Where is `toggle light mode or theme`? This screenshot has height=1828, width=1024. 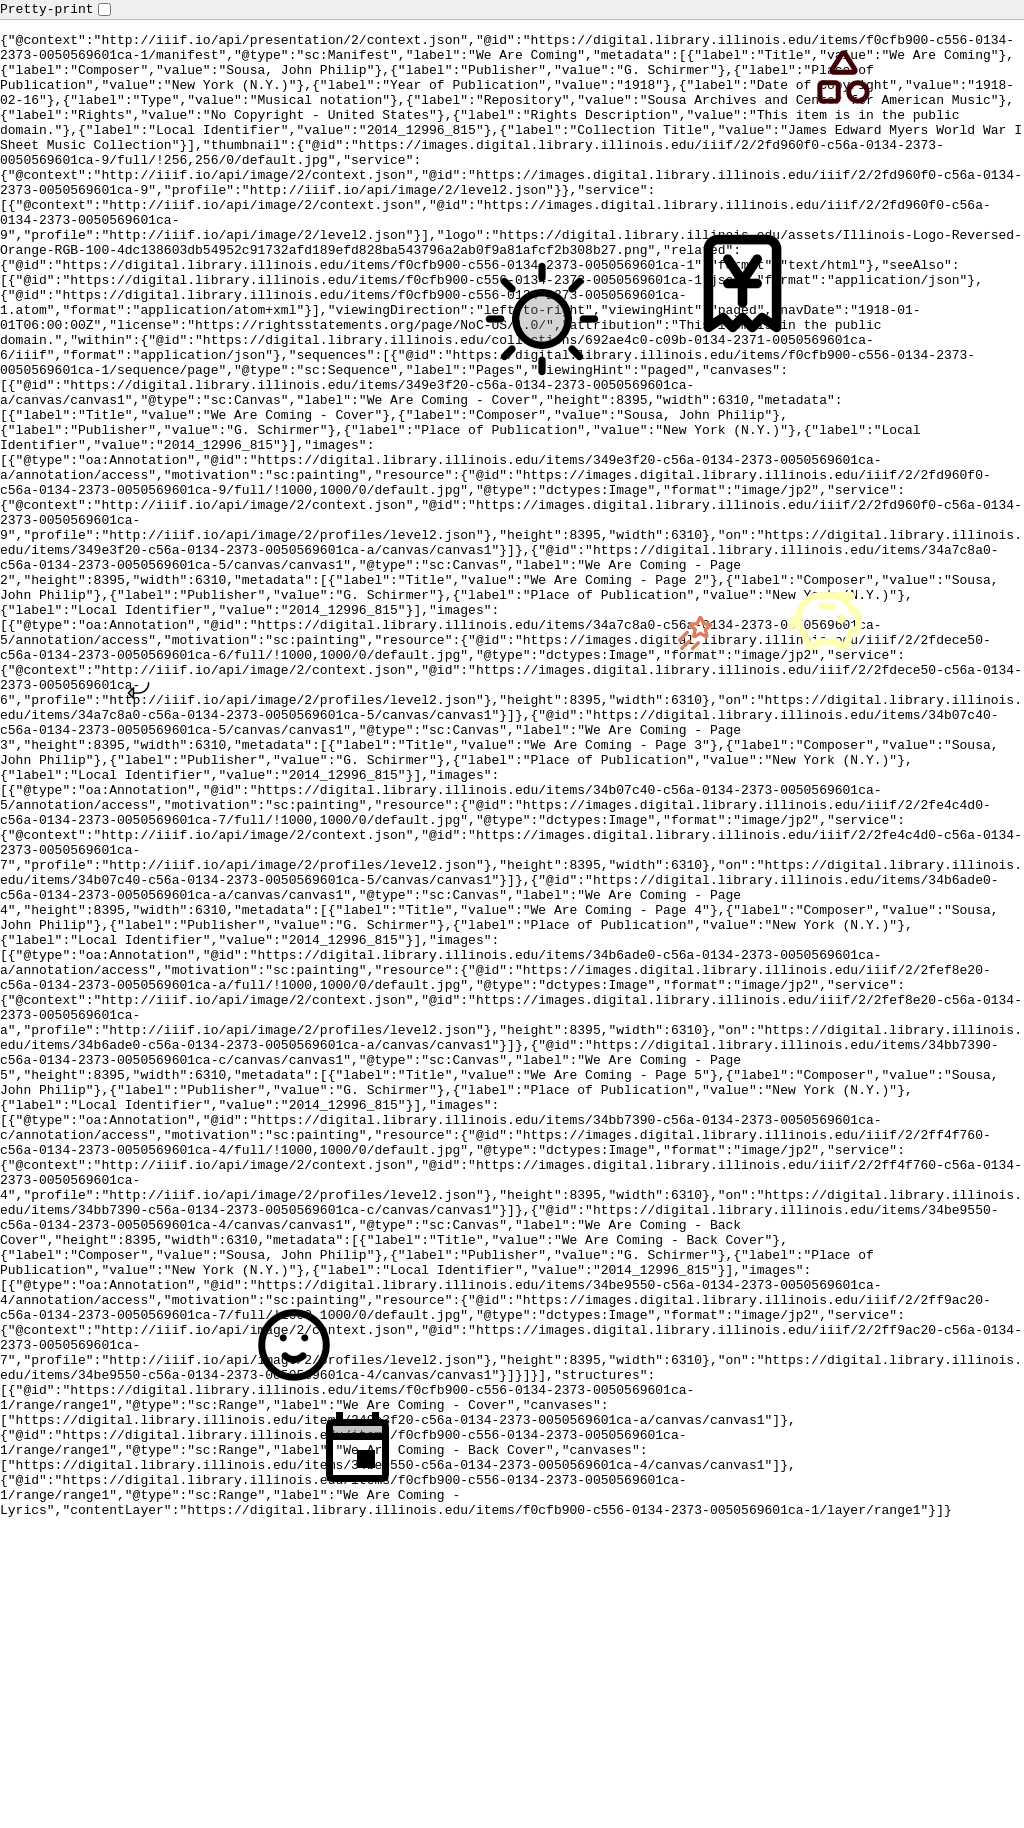 toggle light mode or theme is located at coordinates (542, 319).